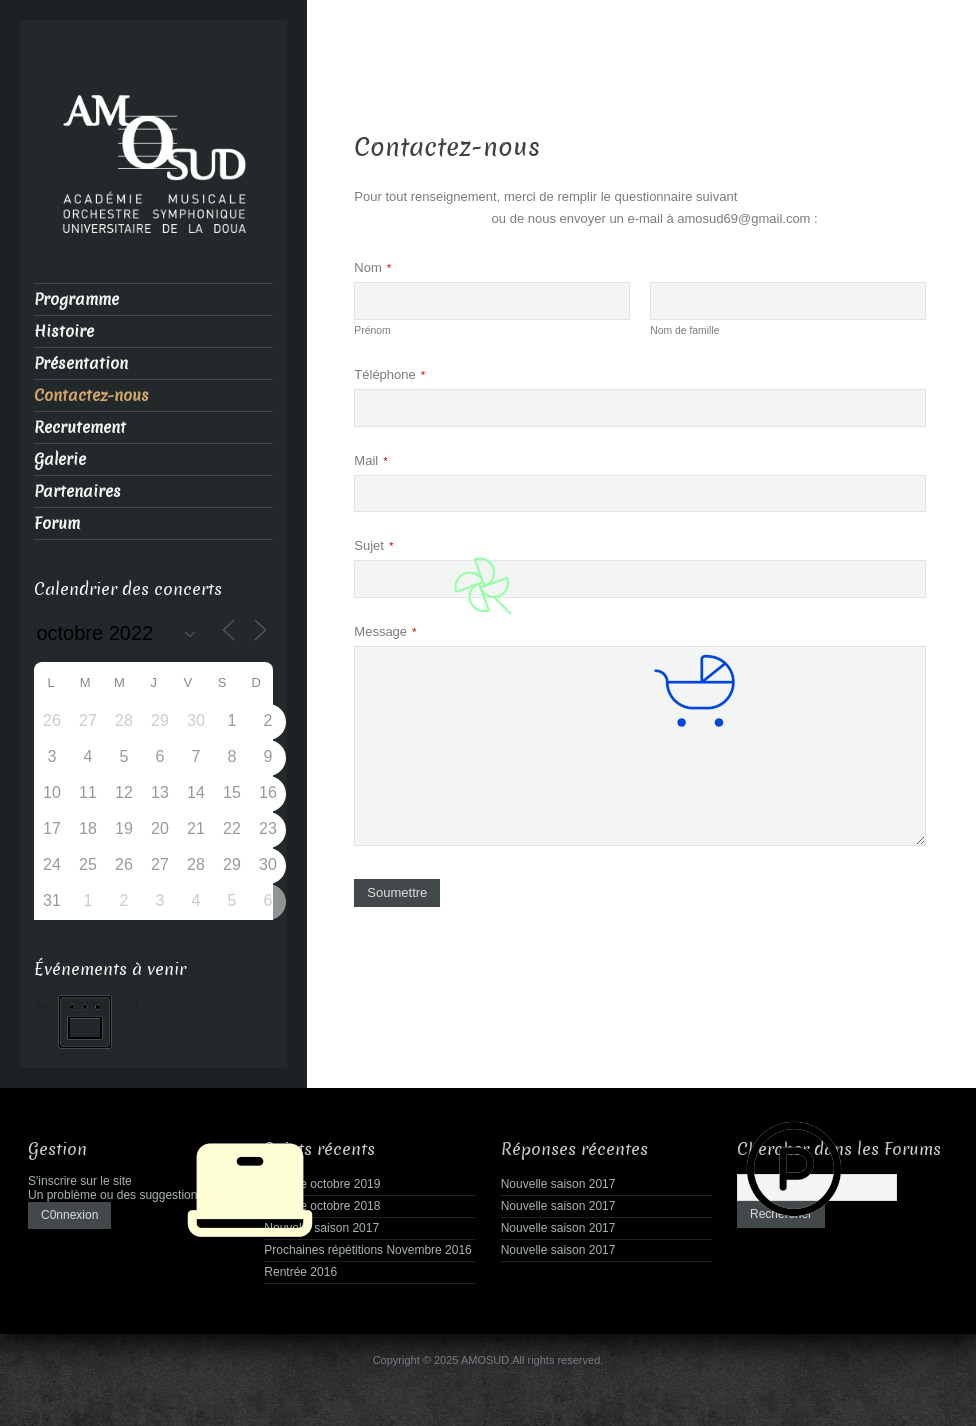 This screenshot has height=1426, width=976. What do you see at coordinates (696, 688) in the screenshot?
I see `access baby or parenting-related features` at bounding box center [696, 688].